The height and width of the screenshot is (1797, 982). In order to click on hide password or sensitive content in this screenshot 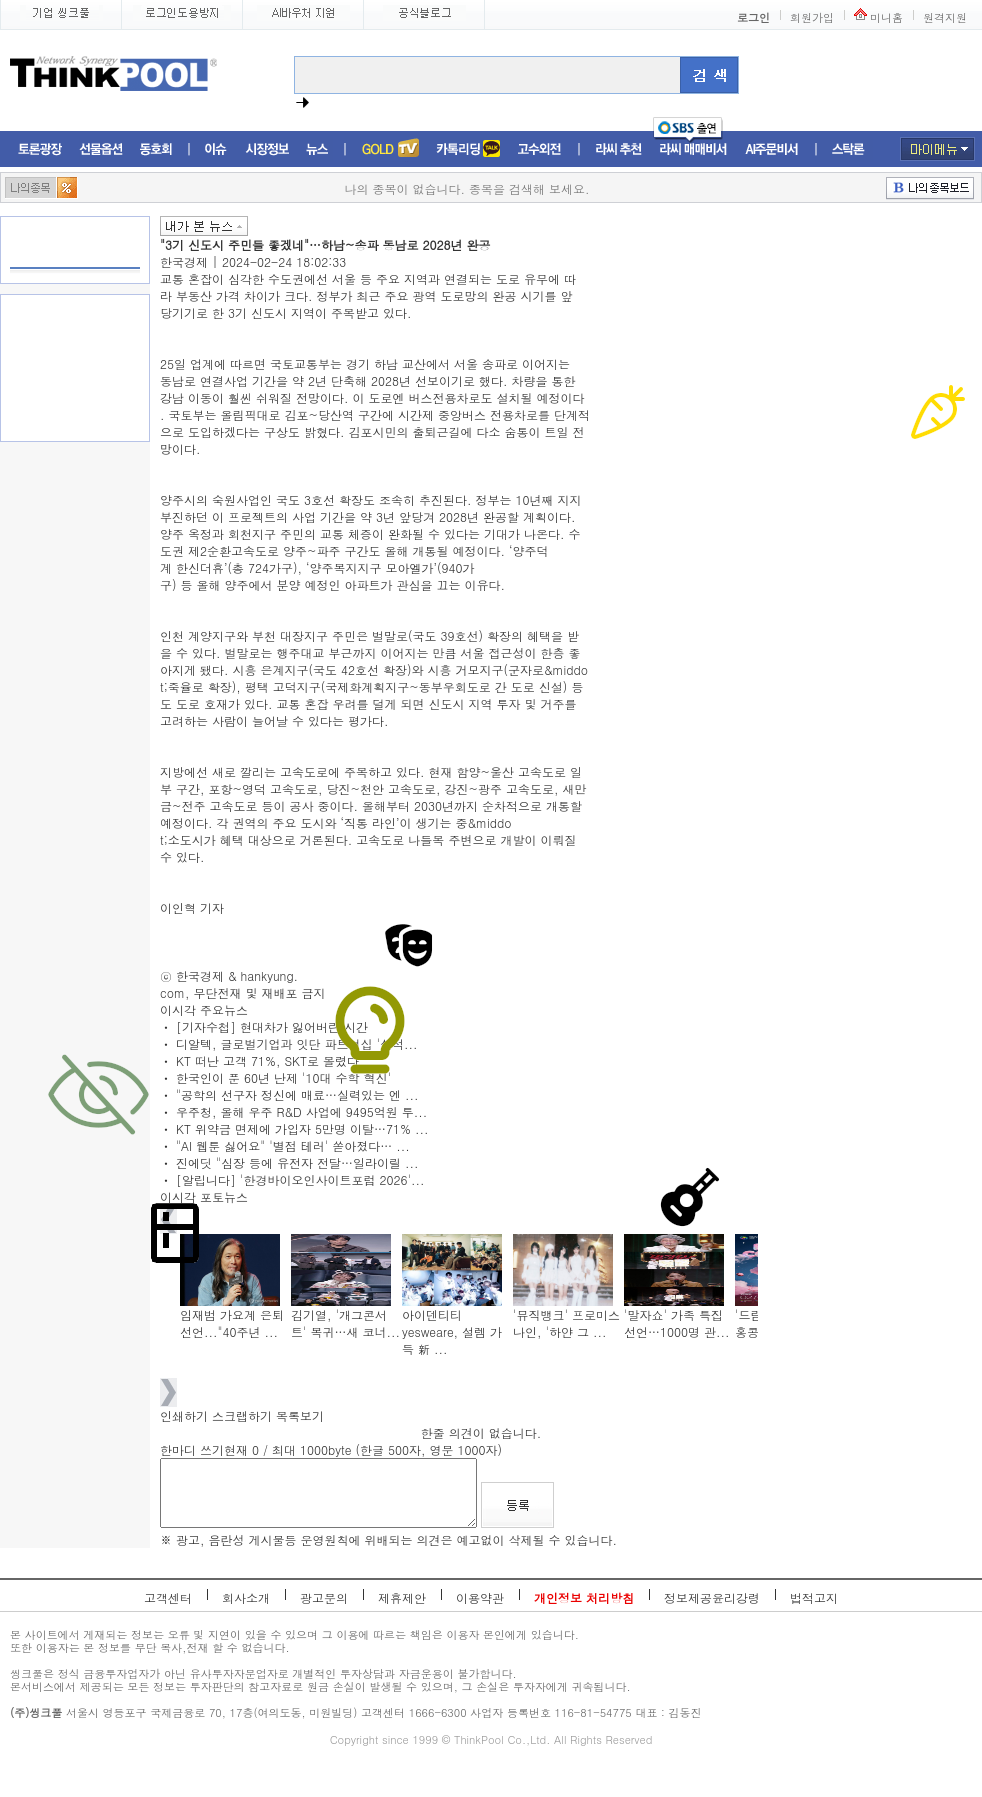, I will do `click(98, 1094)`.